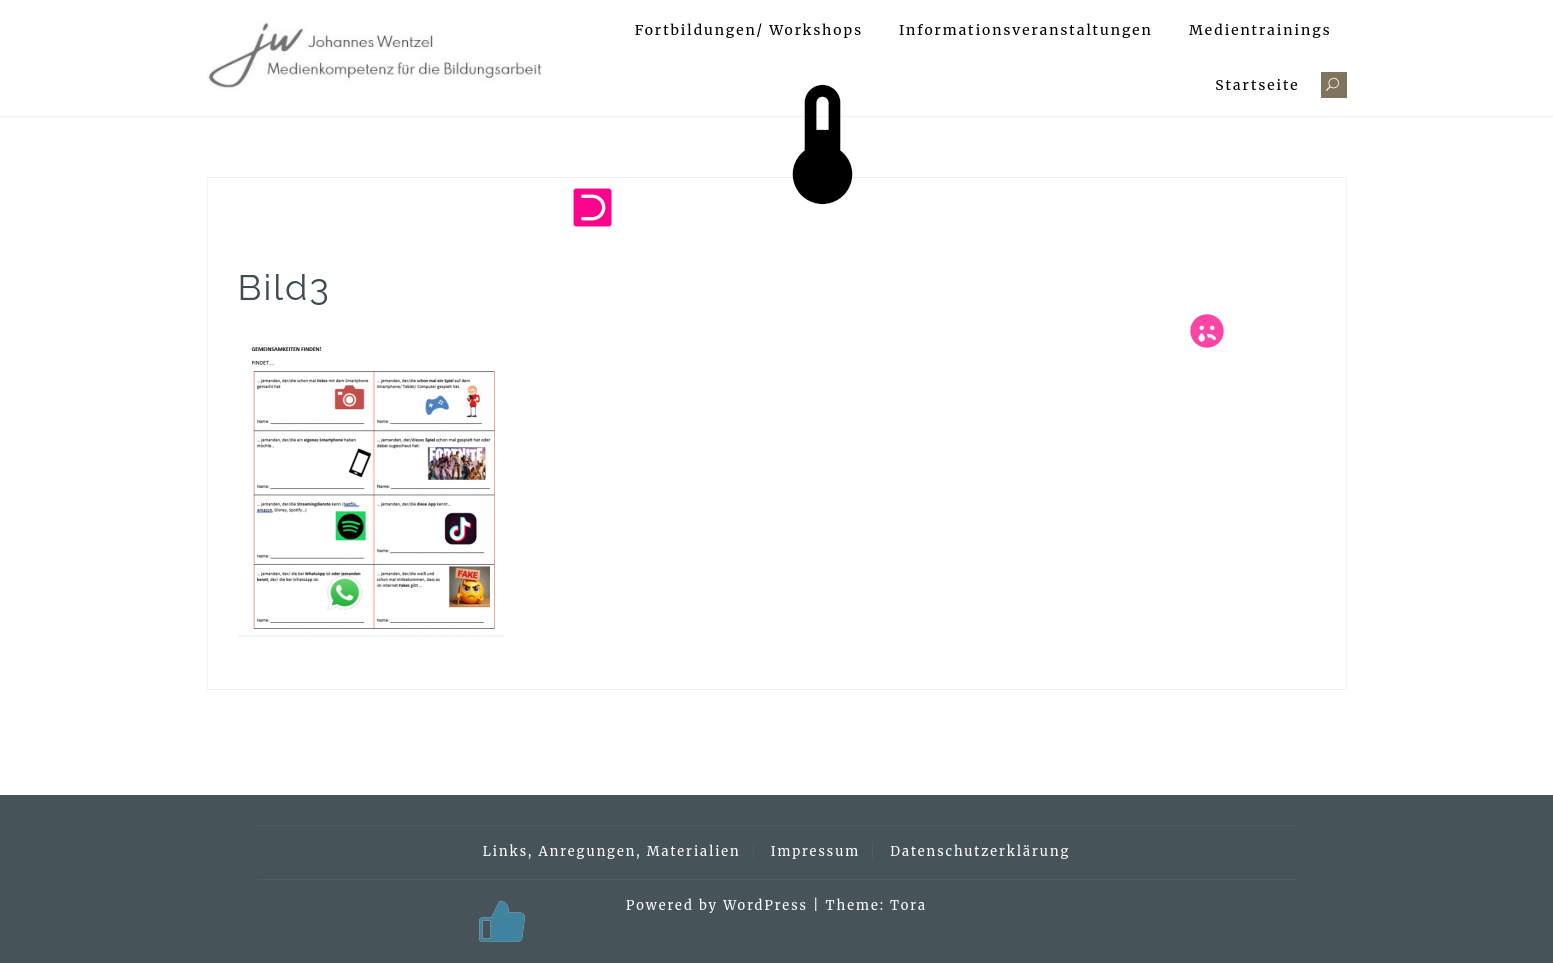  Describe the element at coordinates (822, 144) in the screenshot. I see `view current temperature` at that location.